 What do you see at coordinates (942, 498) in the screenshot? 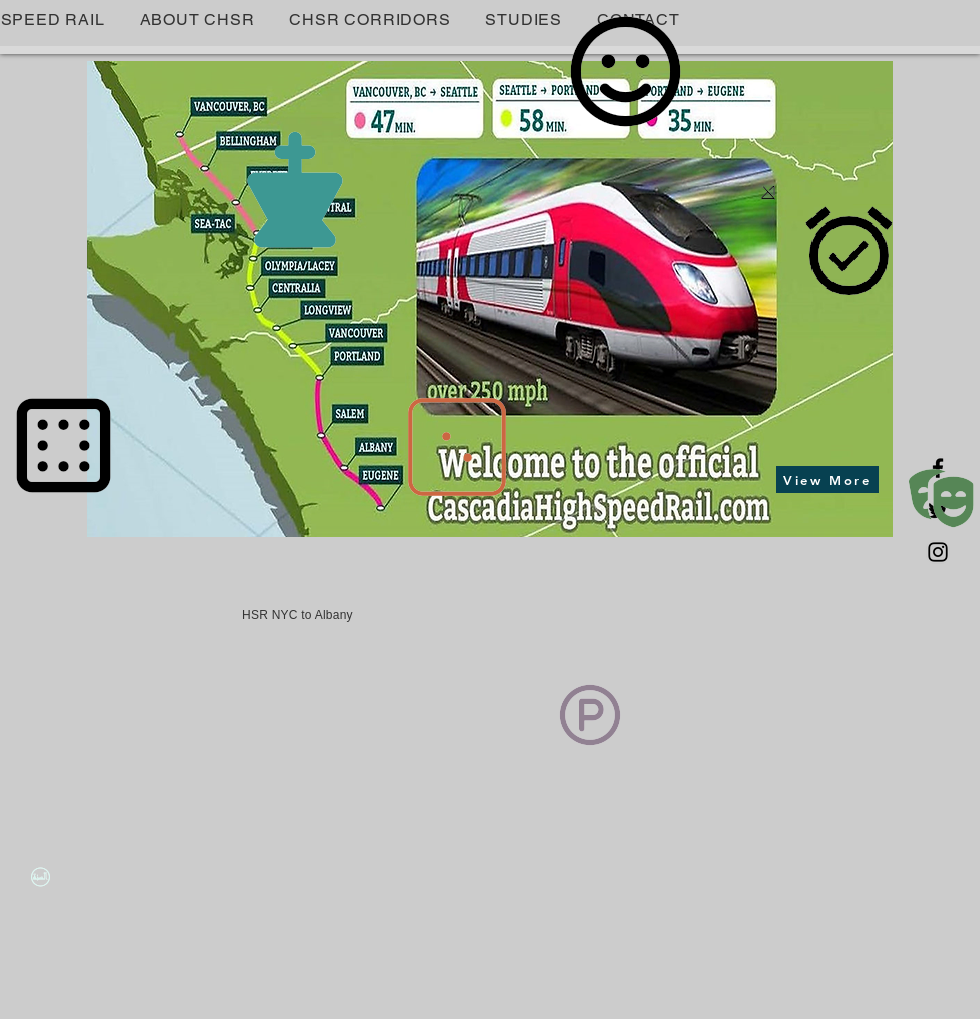
I see `access theater or entertainment category` at bounding box center [942, 498].